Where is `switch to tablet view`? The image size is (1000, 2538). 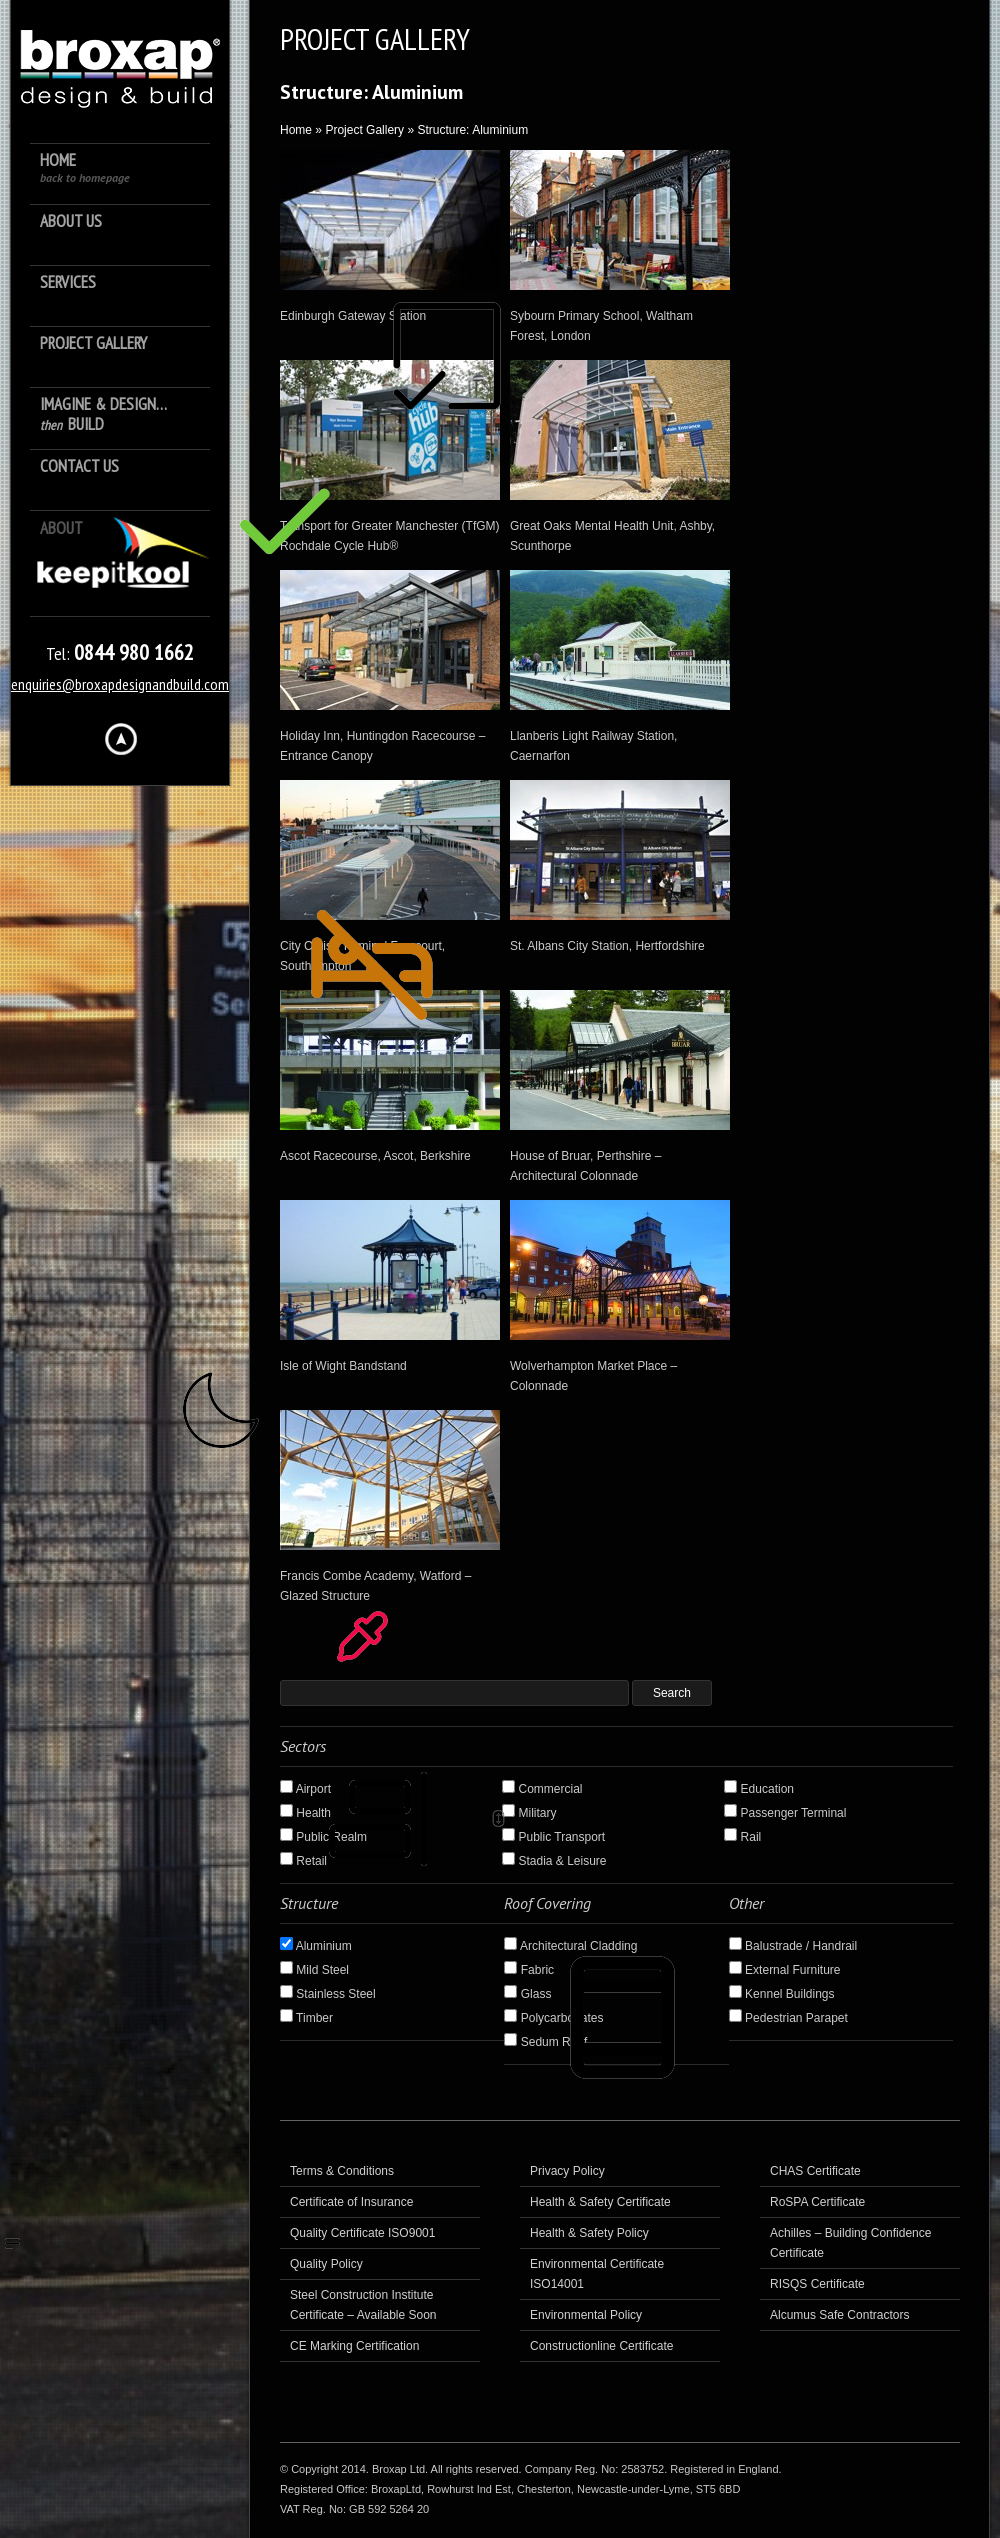 switch to tablet view is located at coordinates (622, 2017).